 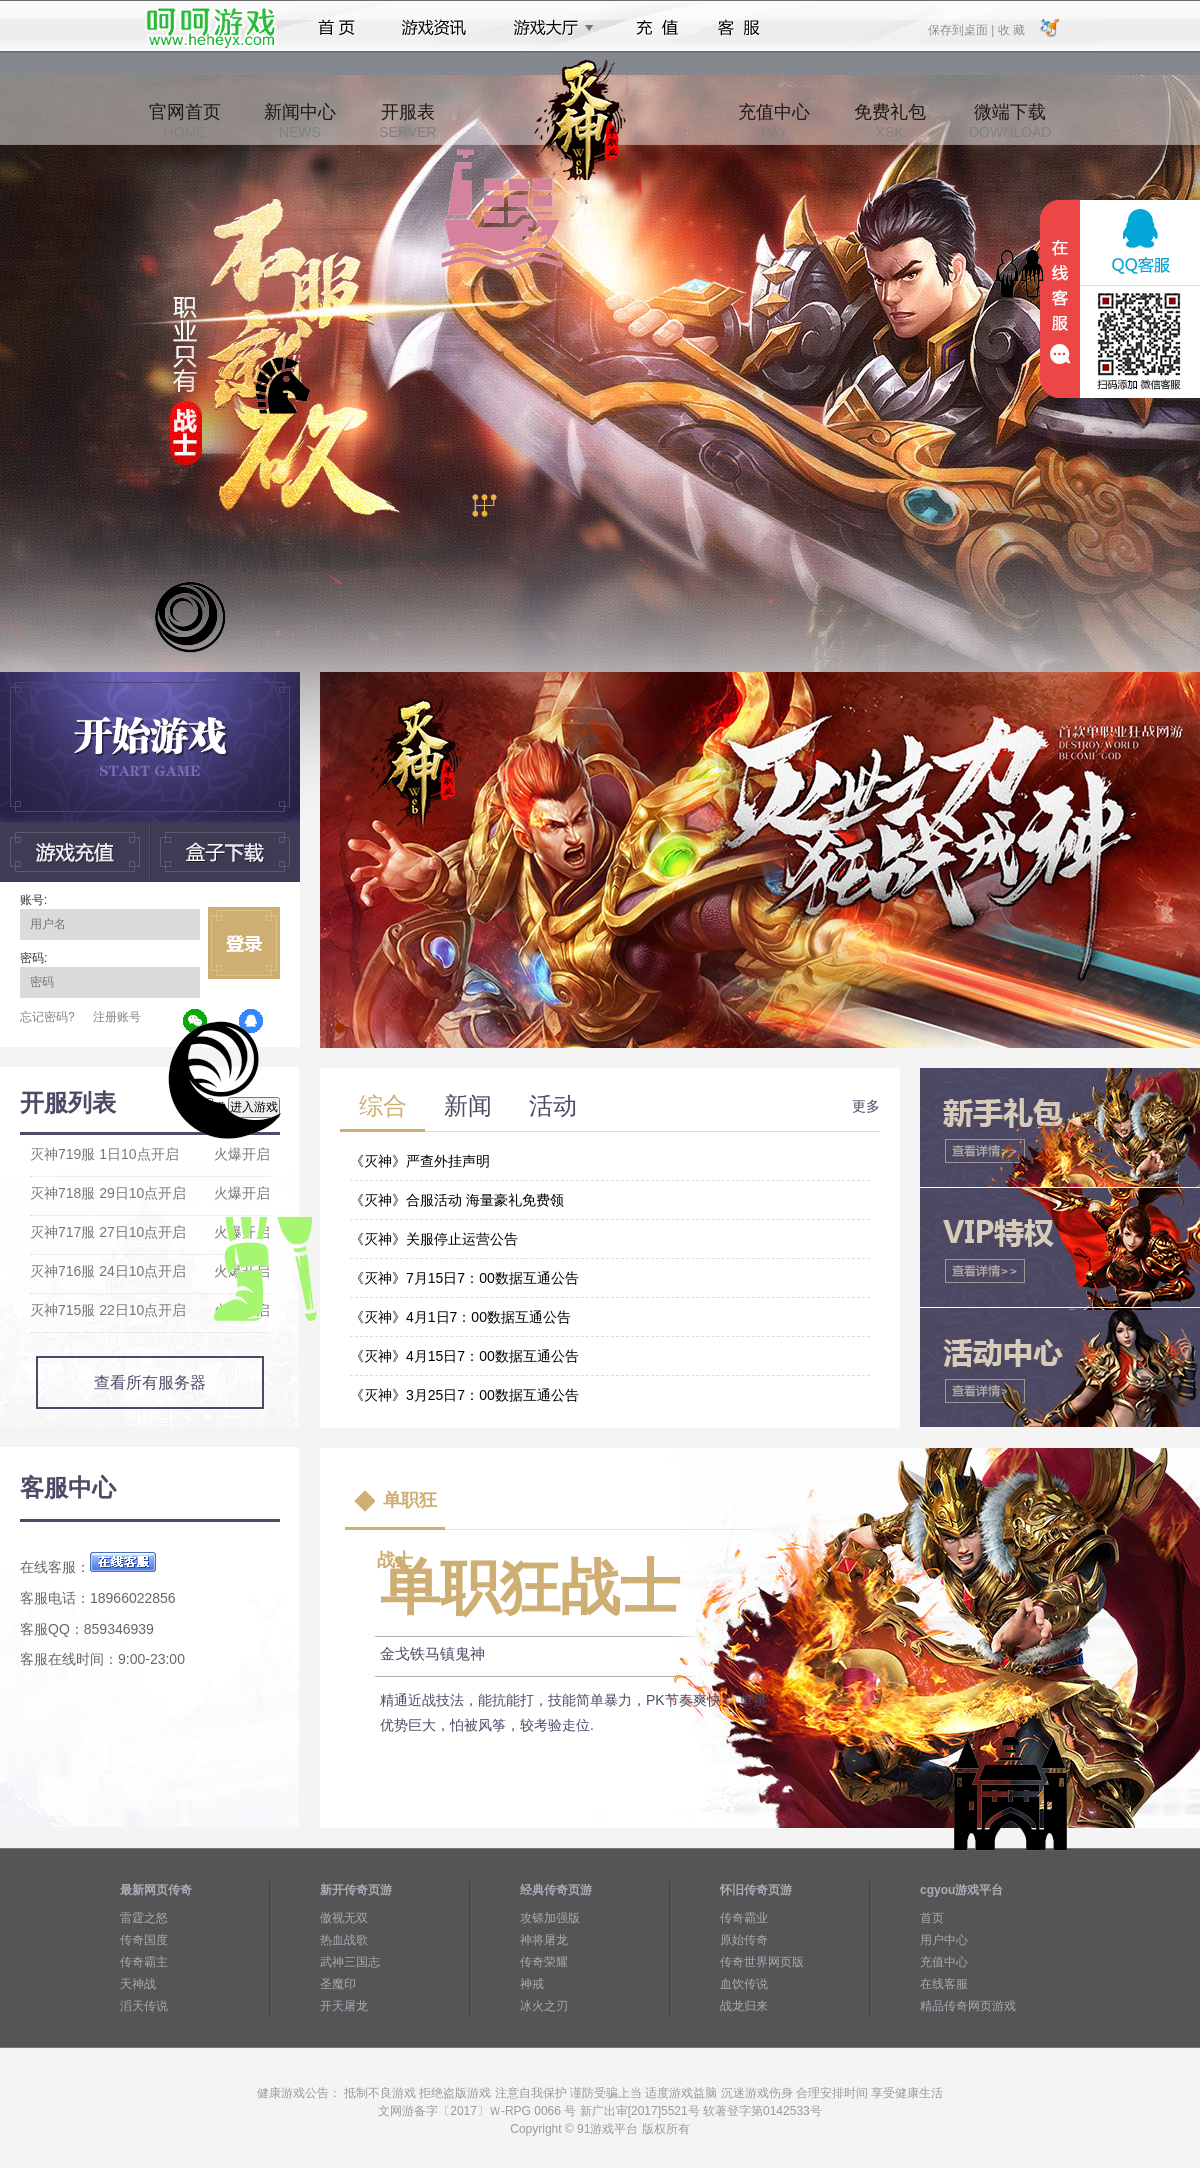 I want to click on swap character or avatar body, so click(x=1020, y=274).